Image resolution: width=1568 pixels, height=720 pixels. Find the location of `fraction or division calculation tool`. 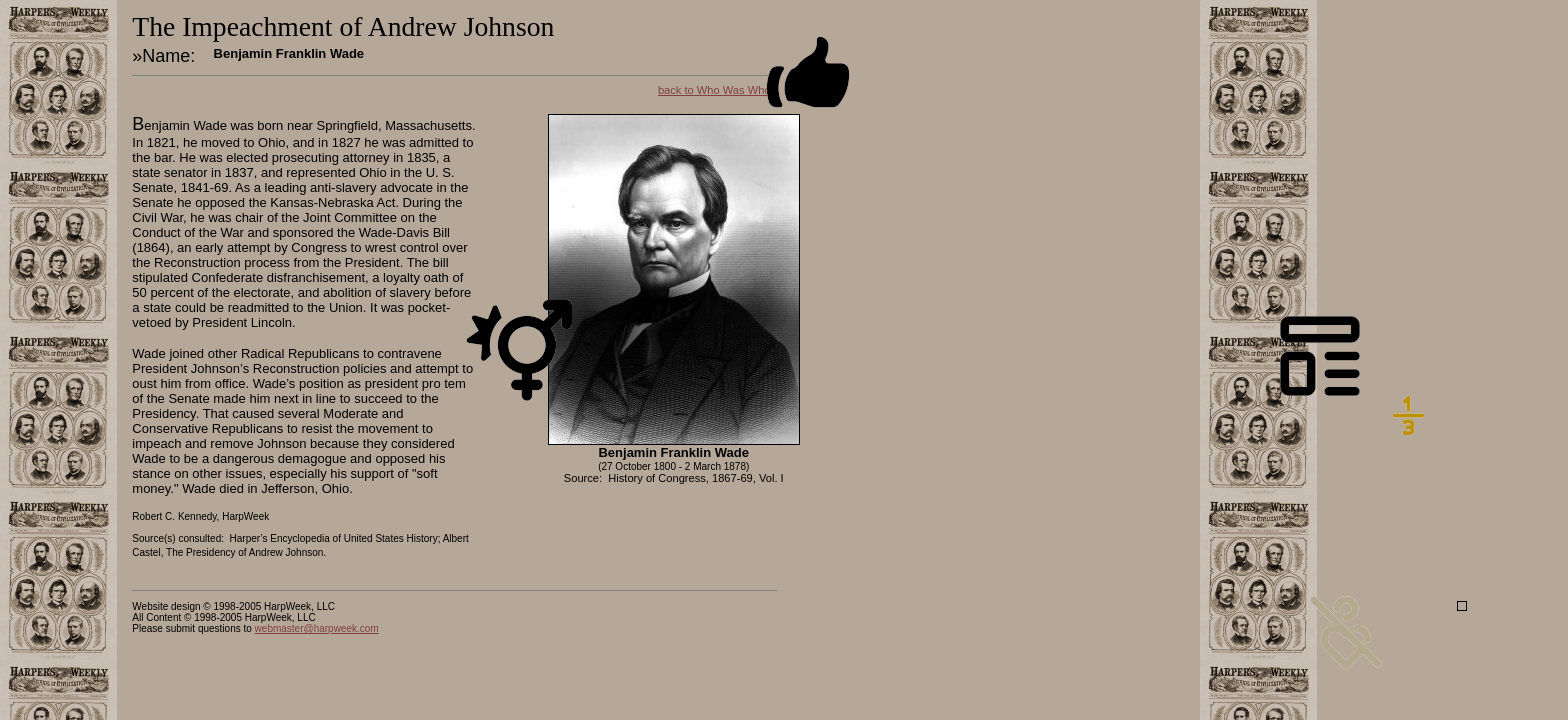

fraction or division calculation tool is located at coordinates (1408, 415).